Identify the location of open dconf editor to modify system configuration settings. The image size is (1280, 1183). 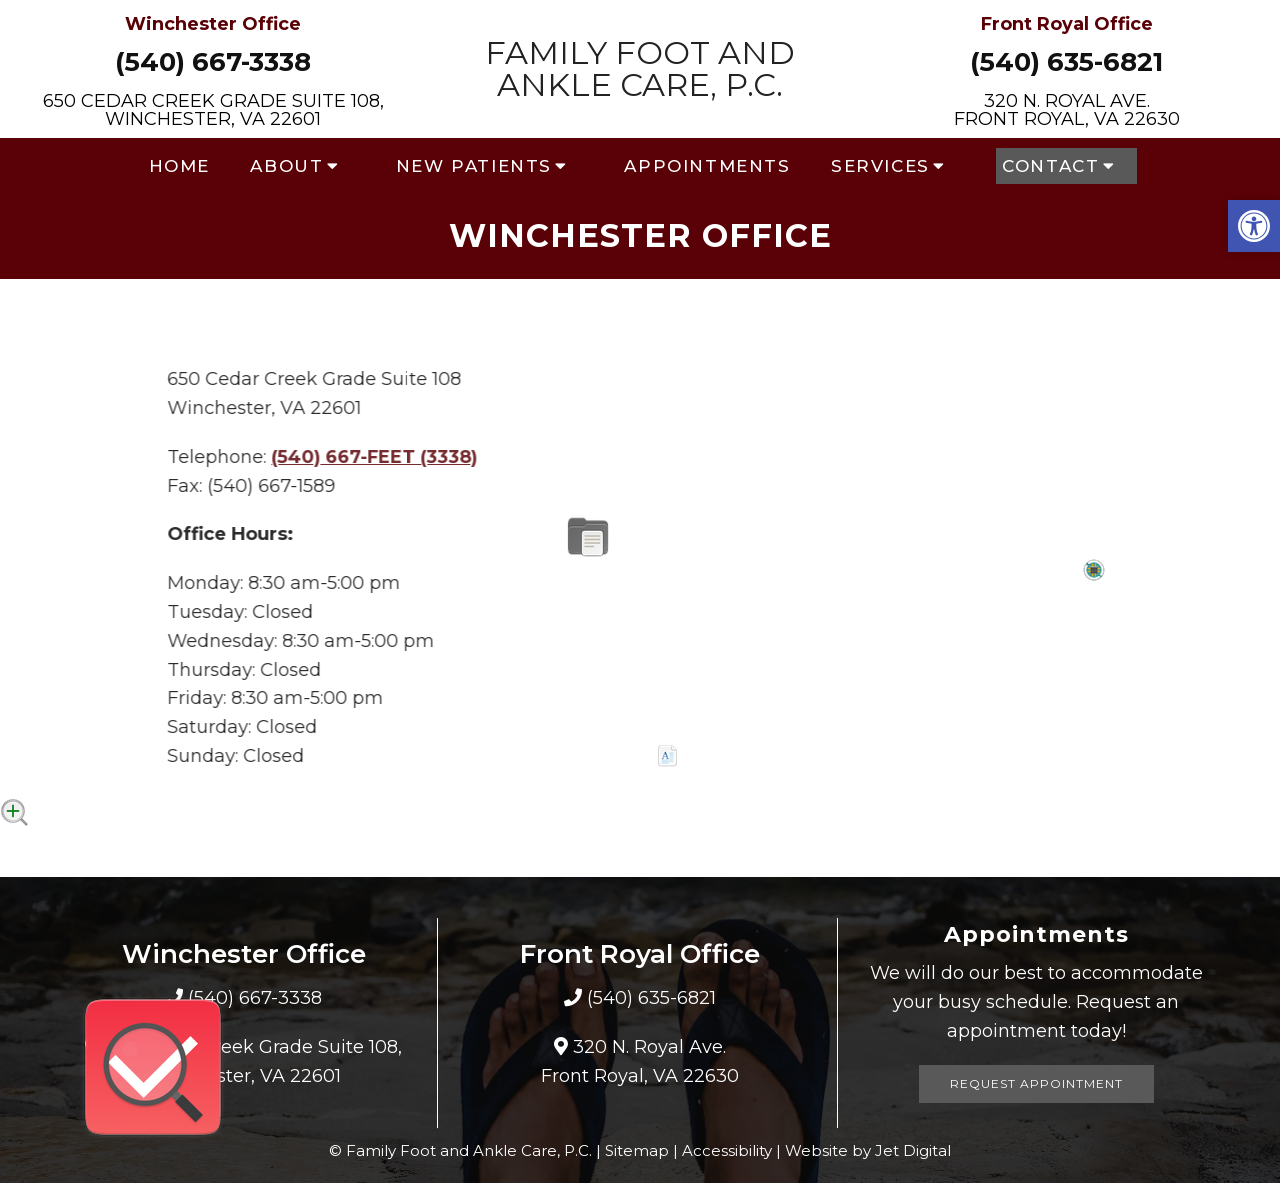
(153, 1067).